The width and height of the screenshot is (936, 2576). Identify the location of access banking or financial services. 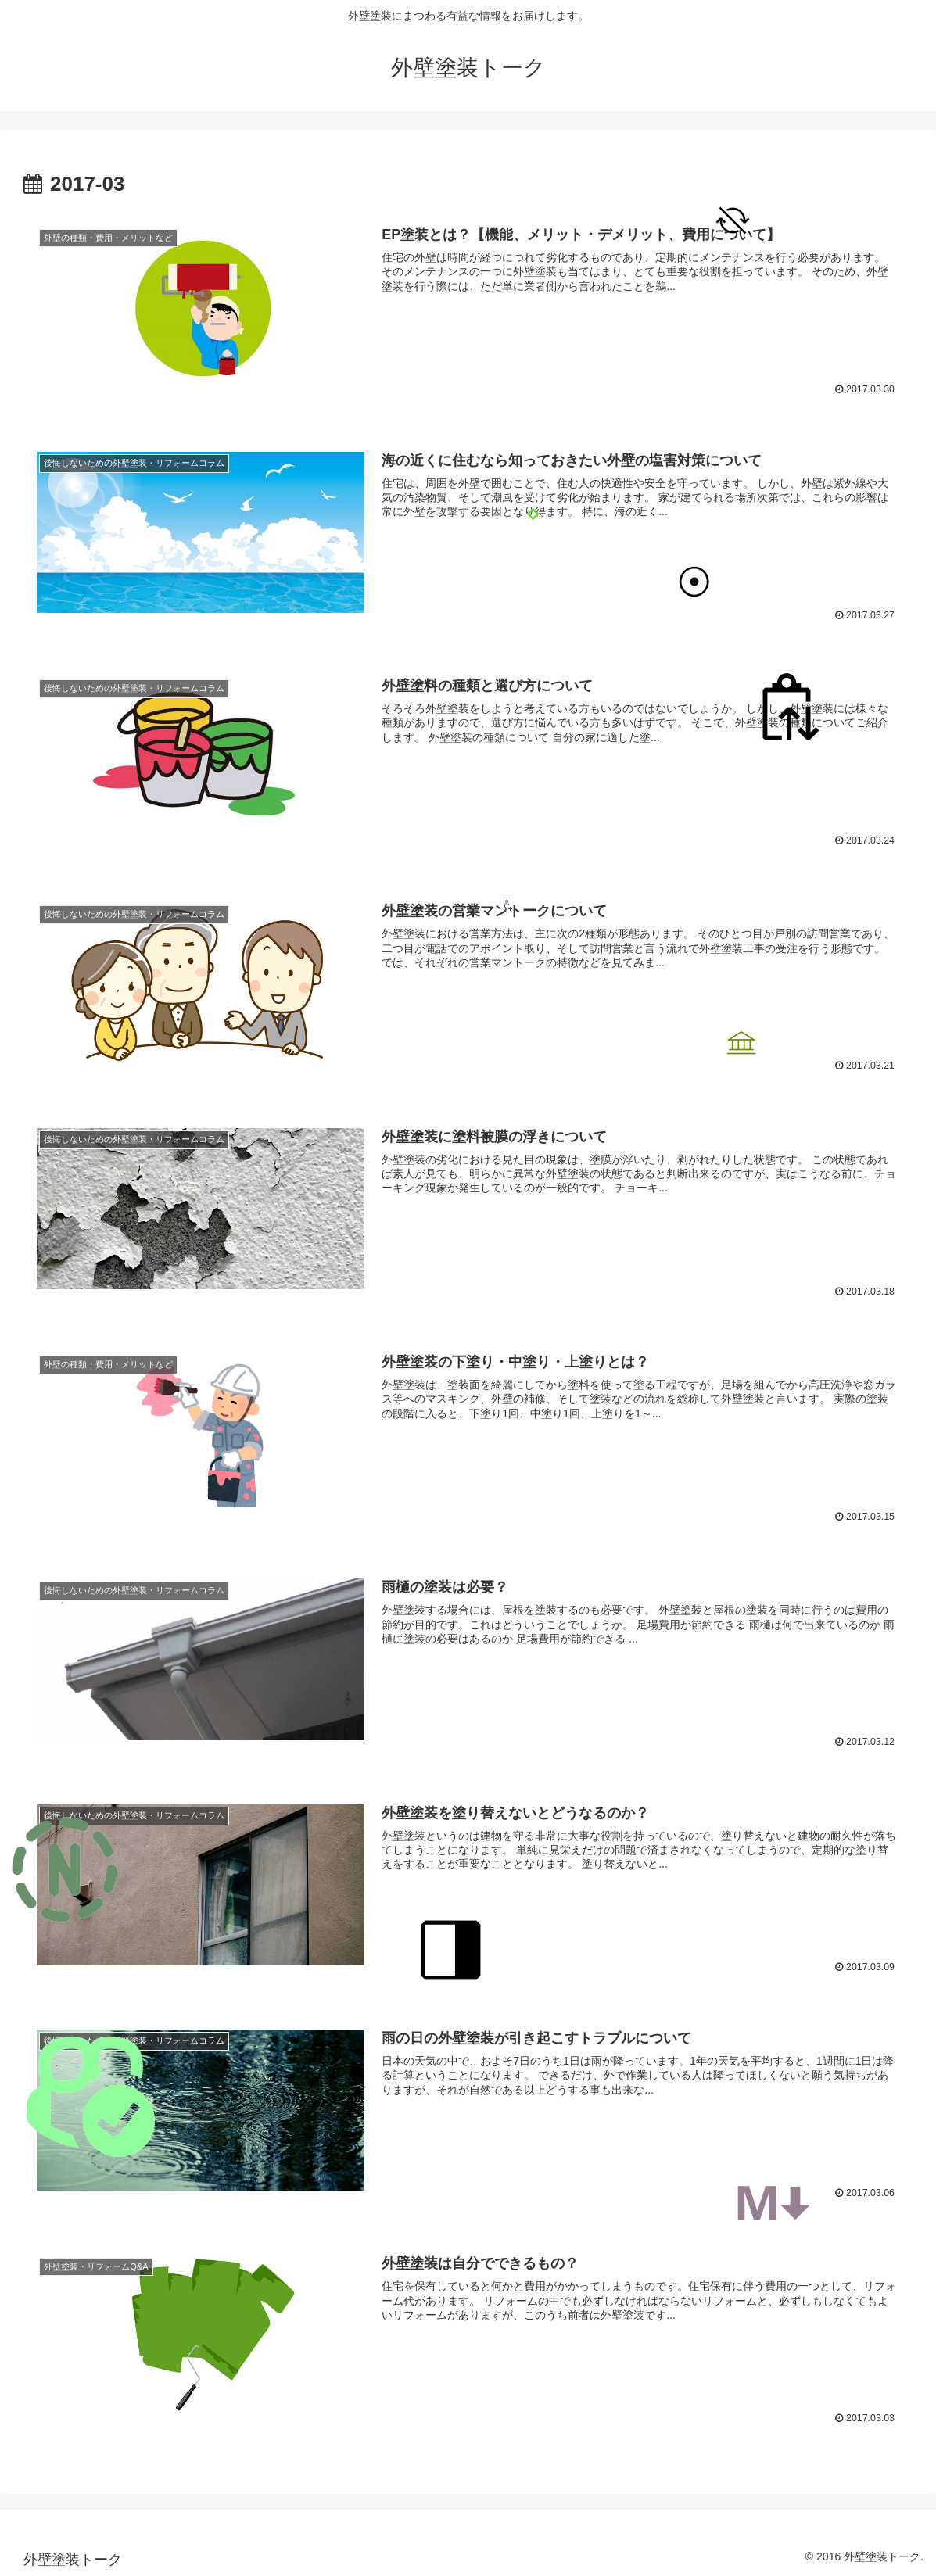
(741, 1044).